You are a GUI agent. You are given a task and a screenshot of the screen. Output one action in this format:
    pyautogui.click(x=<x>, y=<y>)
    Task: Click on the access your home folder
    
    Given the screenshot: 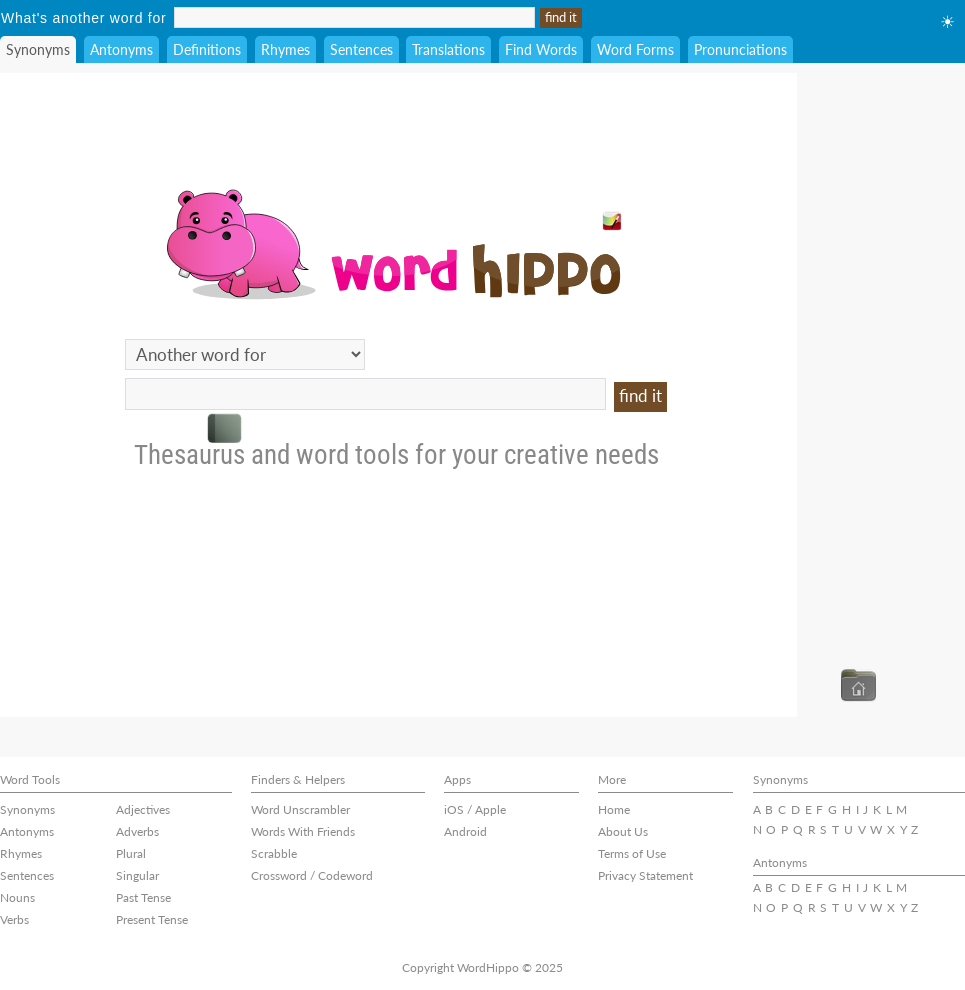 What is the action you would take?
    pyautogui.click(x=858, y=684)
    